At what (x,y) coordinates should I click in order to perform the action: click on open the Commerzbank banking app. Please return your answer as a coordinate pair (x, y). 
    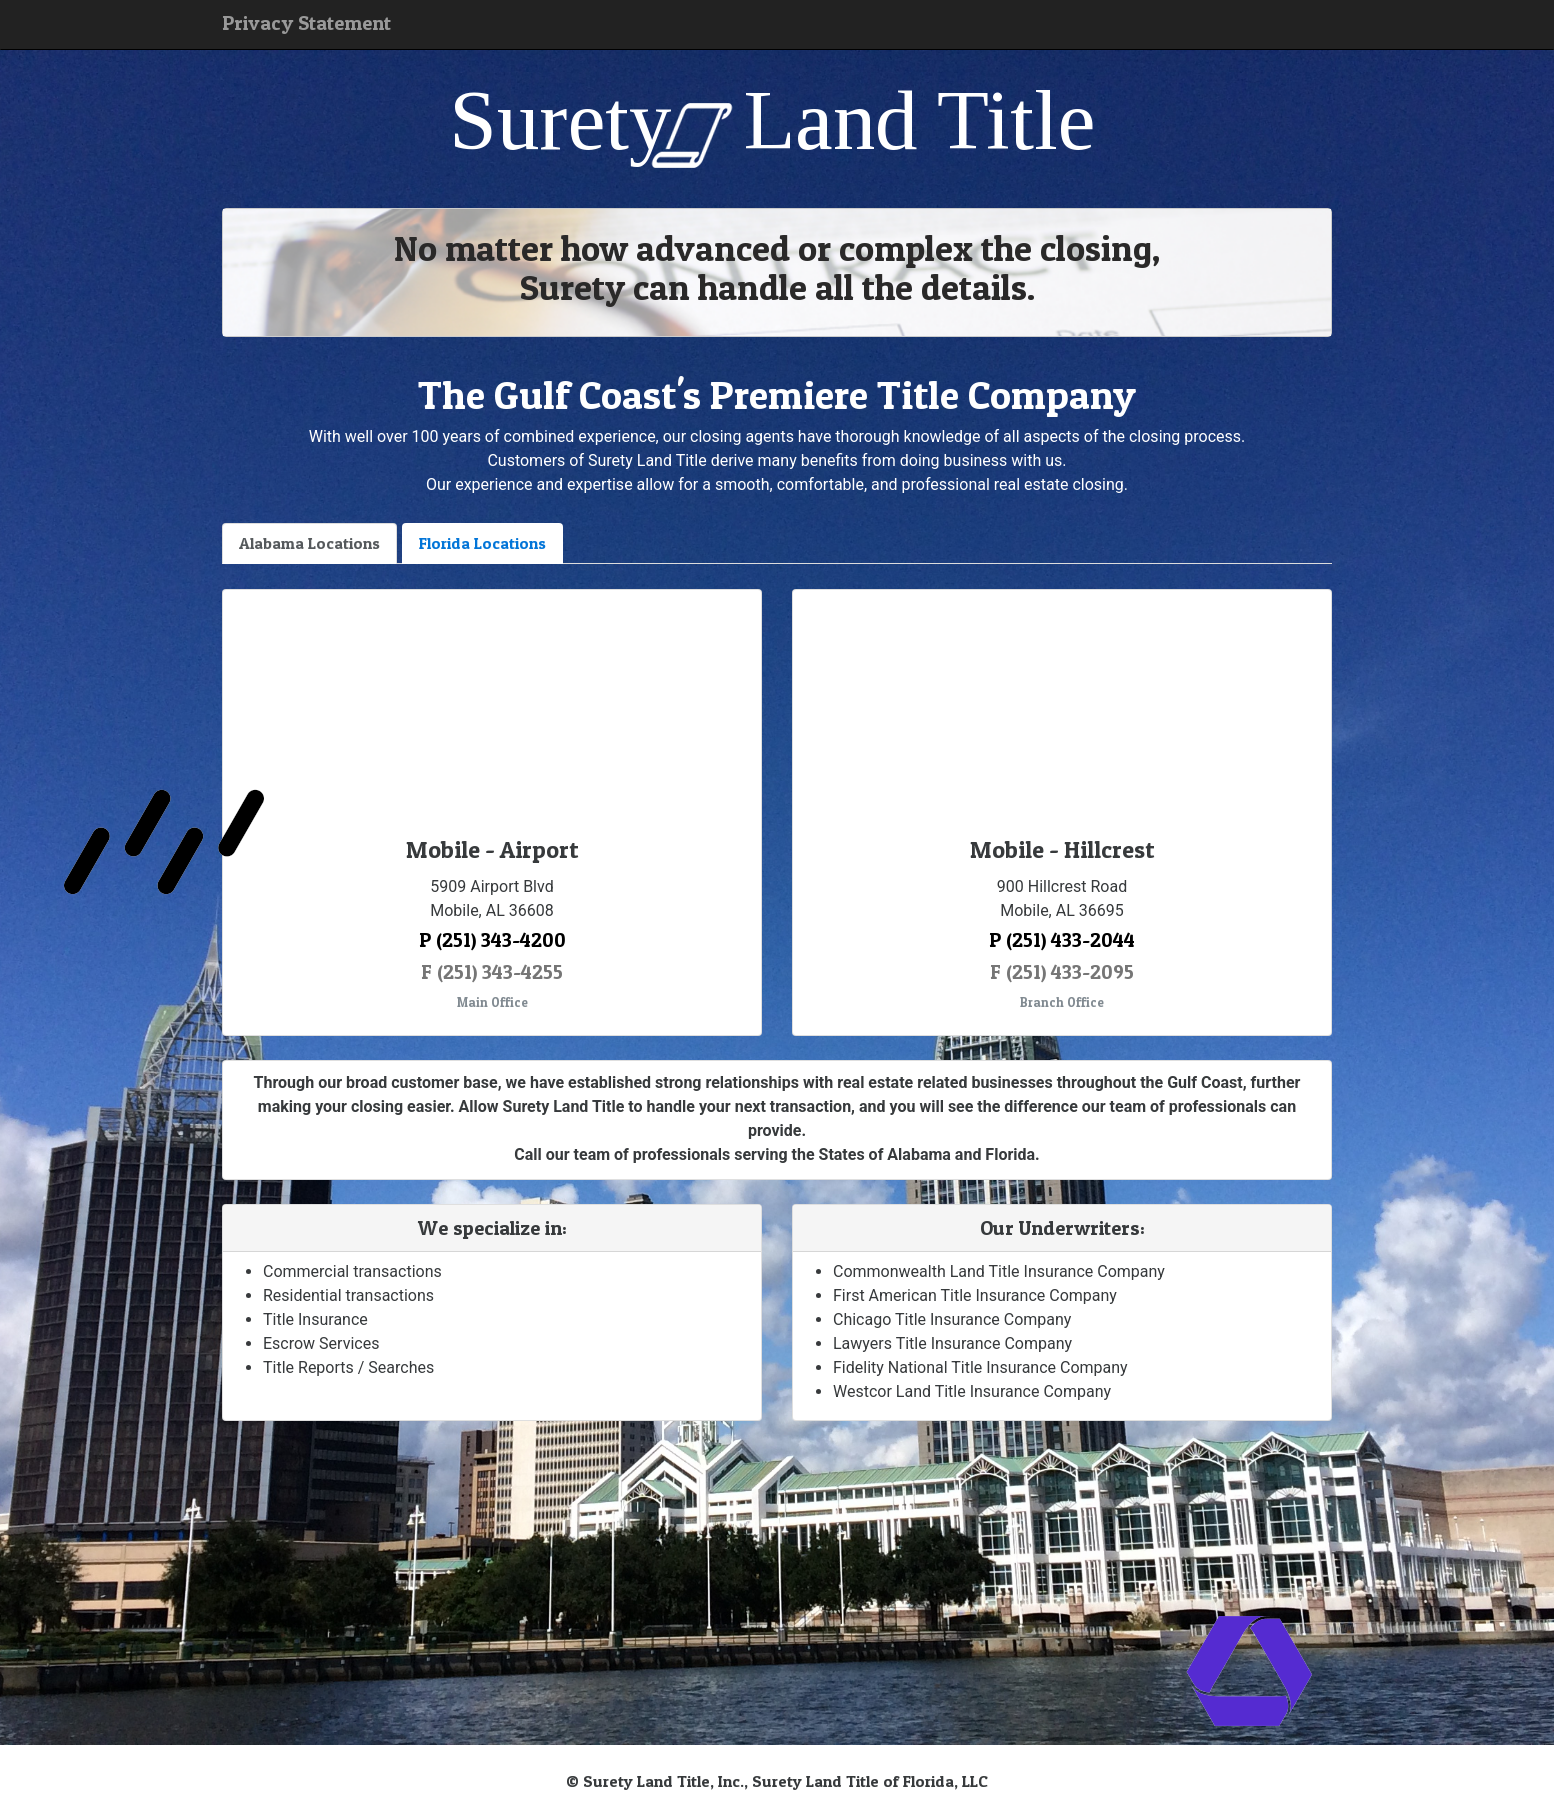
    Looking at the image, I should click on (1249, 1671).